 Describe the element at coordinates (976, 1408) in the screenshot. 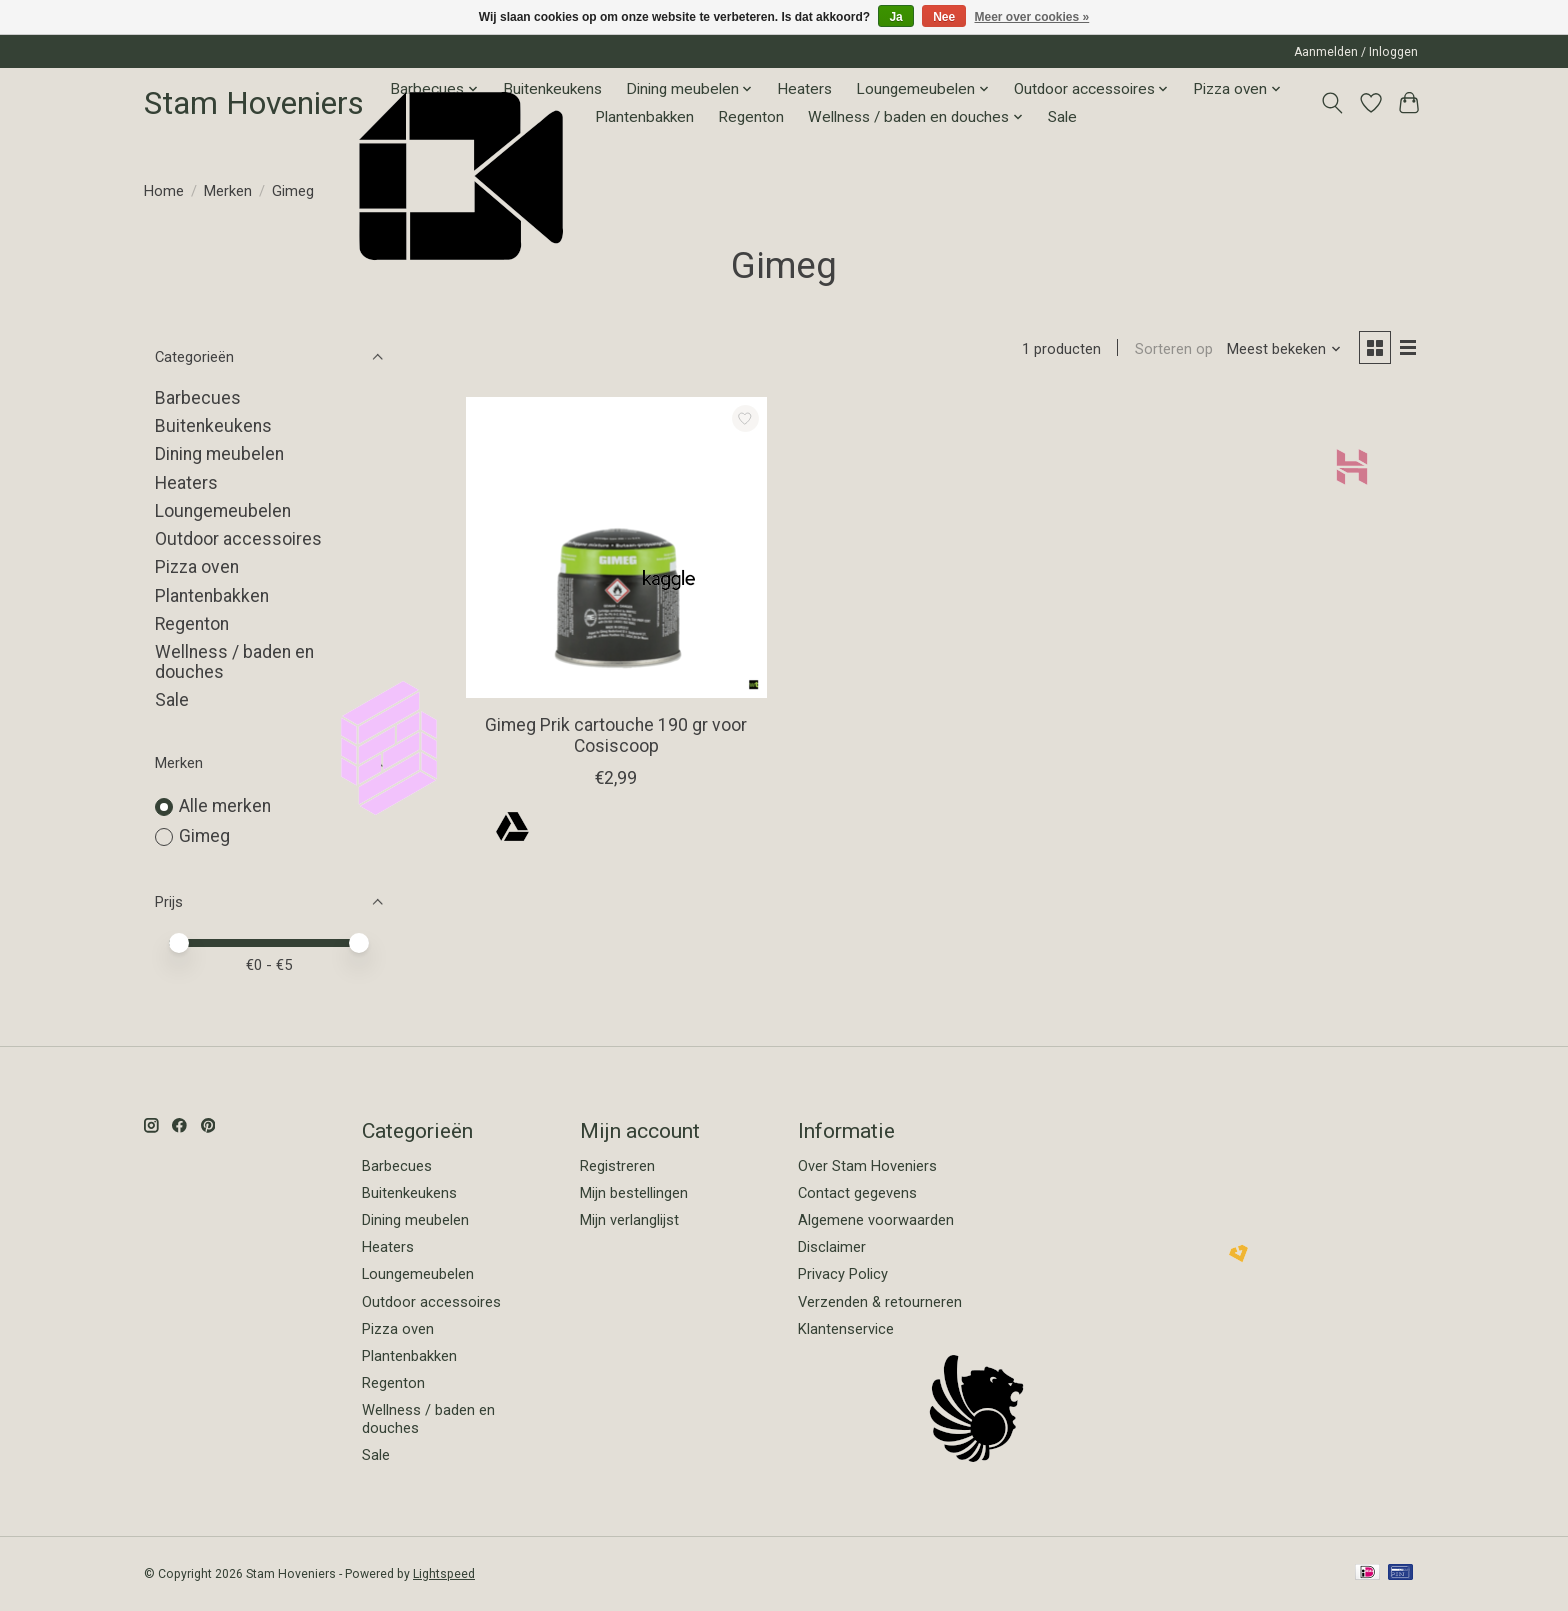

I see `lion air airline logo` at that location.